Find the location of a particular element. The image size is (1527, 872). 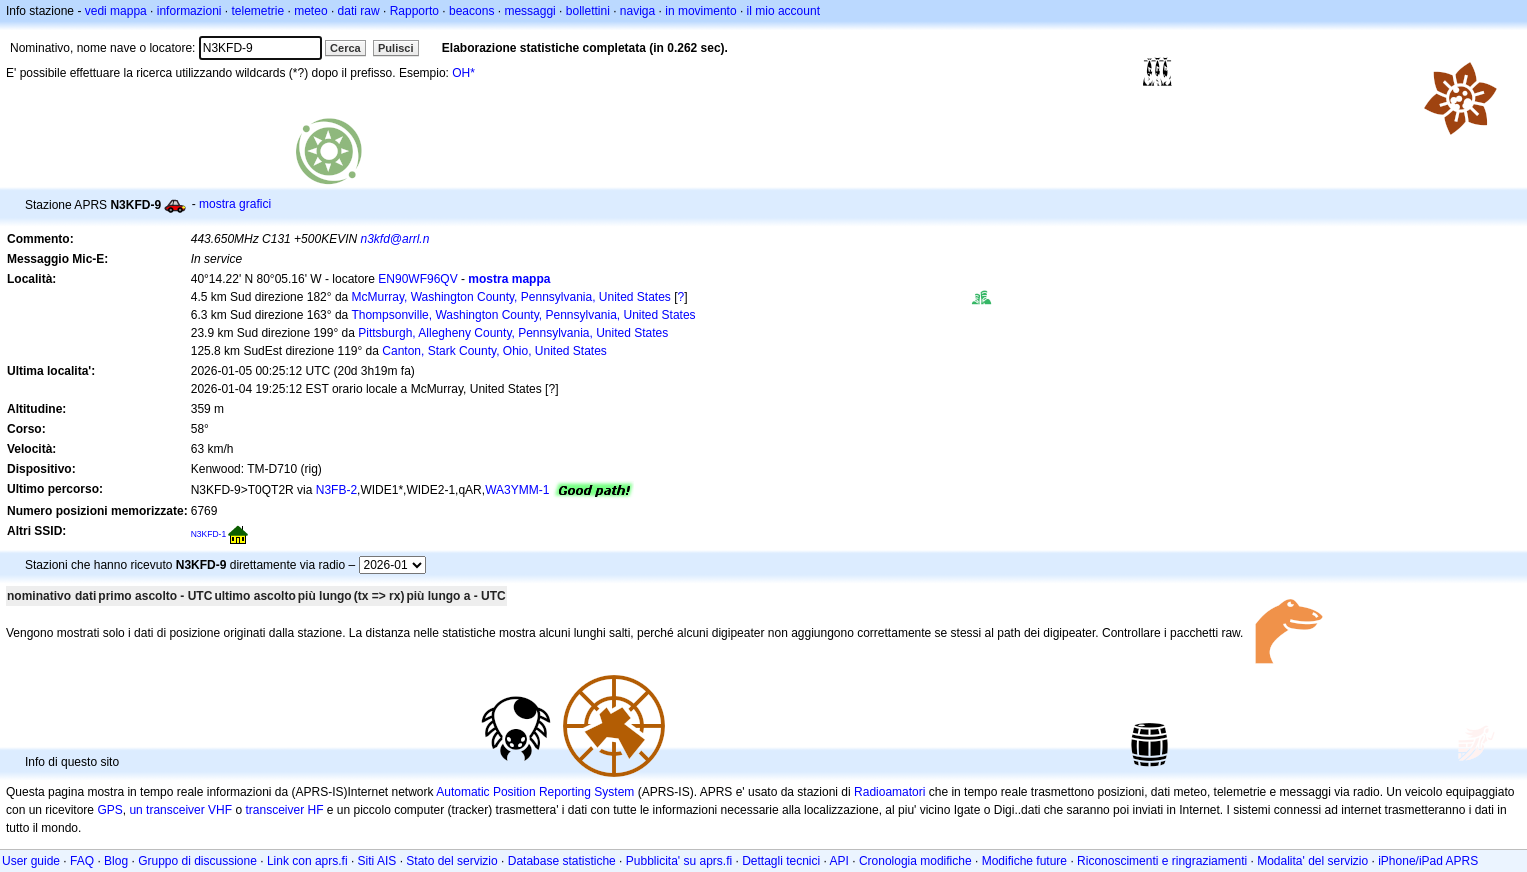

represents a leader or prominent figure in a game is located at coordinates (1476, 742).